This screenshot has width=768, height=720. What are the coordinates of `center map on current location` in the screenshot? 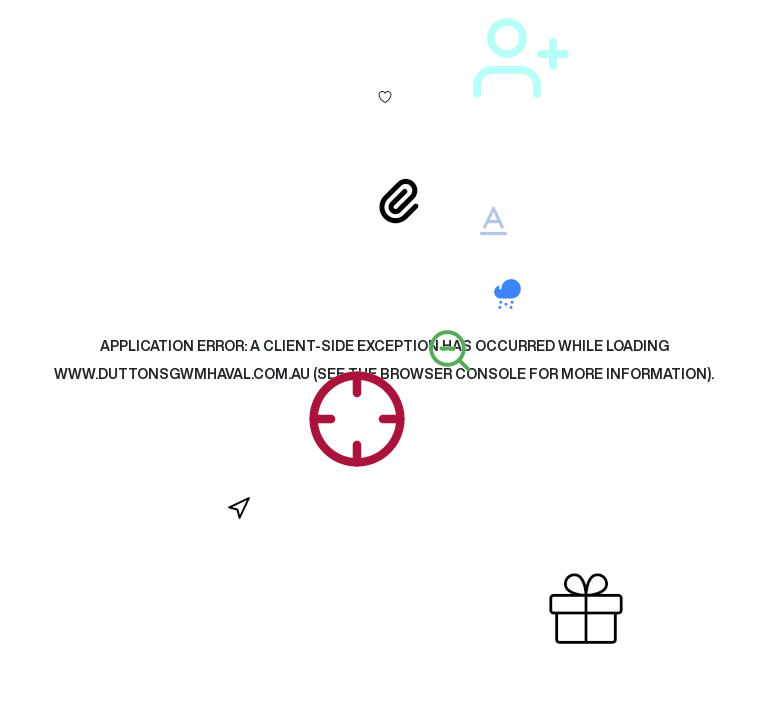 It's located at (357, 419).